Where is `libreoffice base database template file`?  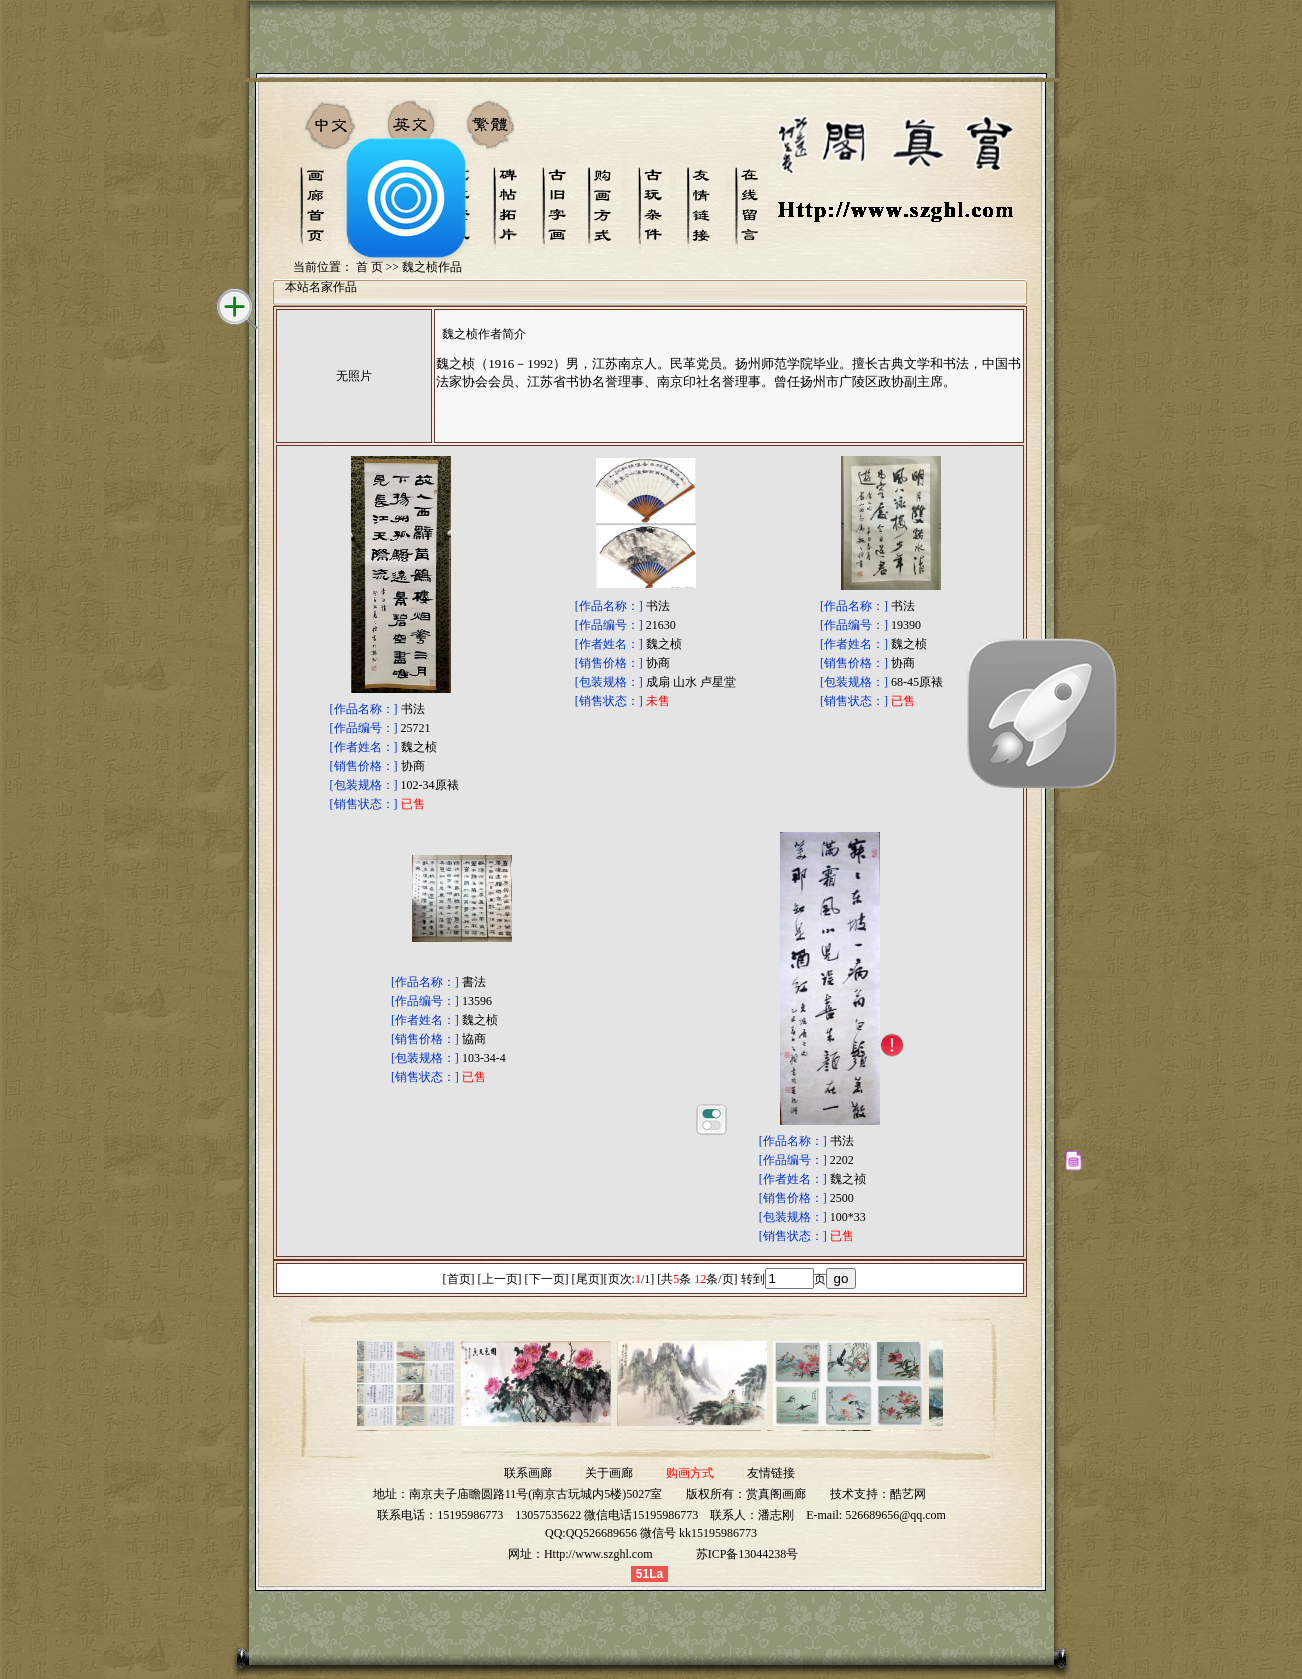
libreoffice base database template file is located at coordinates (1073, 1160).